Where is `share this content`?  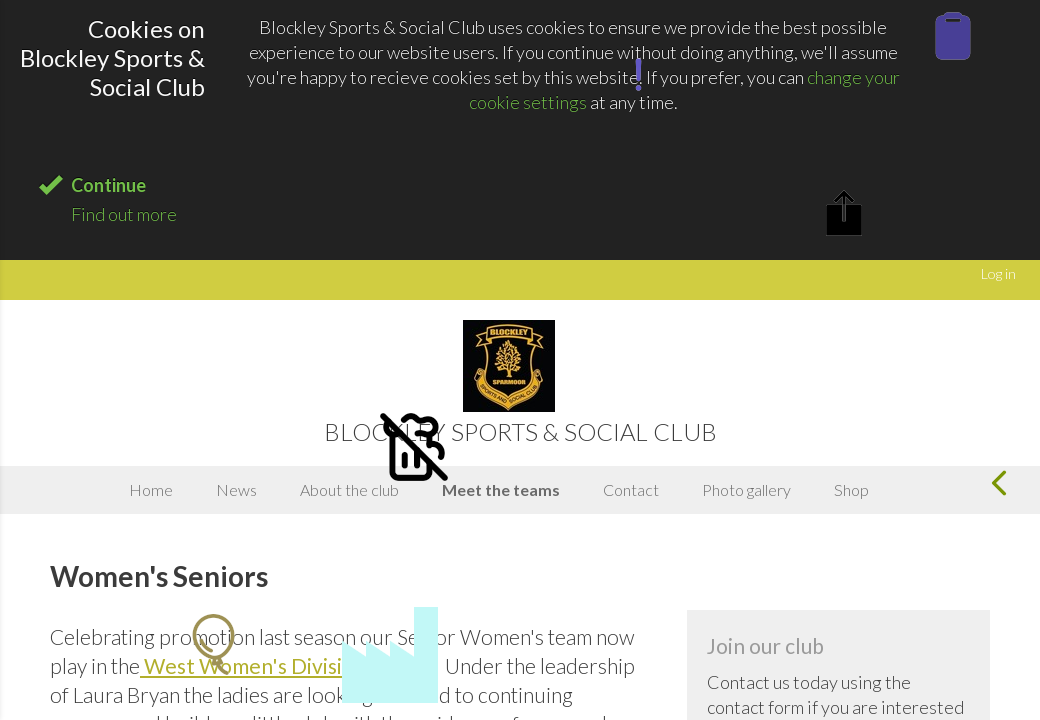 share this content is located at coordinates (844, 213).